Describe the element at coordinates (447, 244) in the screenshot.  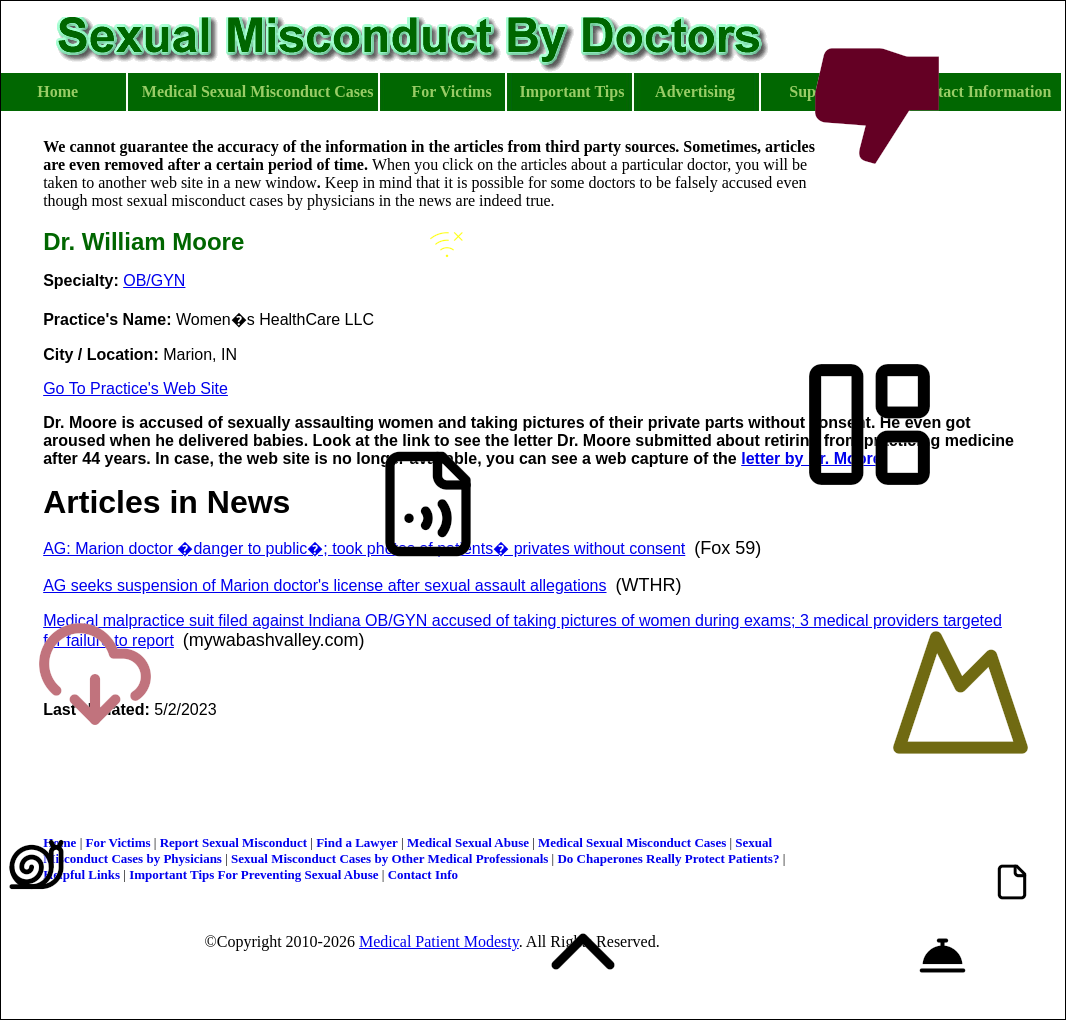
I see `indicates no wifi connection available` at that location.